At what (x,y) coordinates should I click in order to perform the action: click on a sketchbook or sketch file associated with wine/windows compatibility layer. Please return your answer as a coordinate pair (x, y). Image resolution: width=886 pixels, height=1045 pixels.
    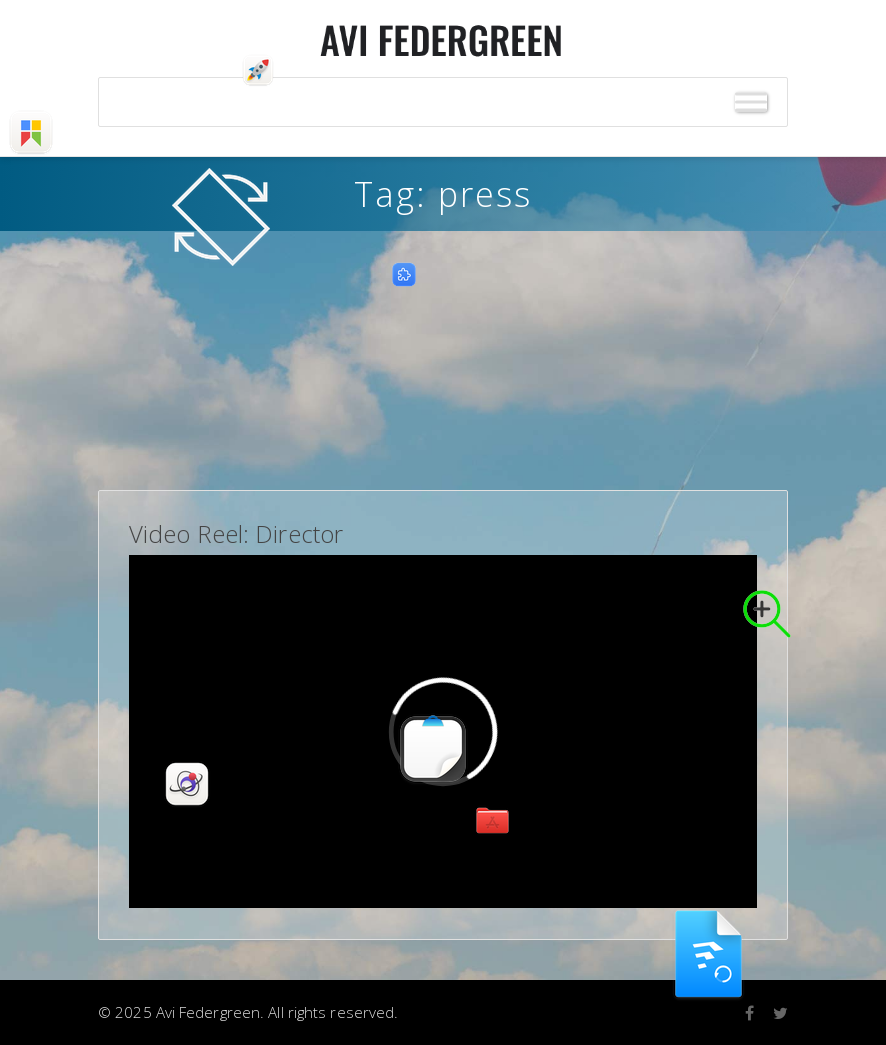
    Looking at the image, I should click on (708, 955).